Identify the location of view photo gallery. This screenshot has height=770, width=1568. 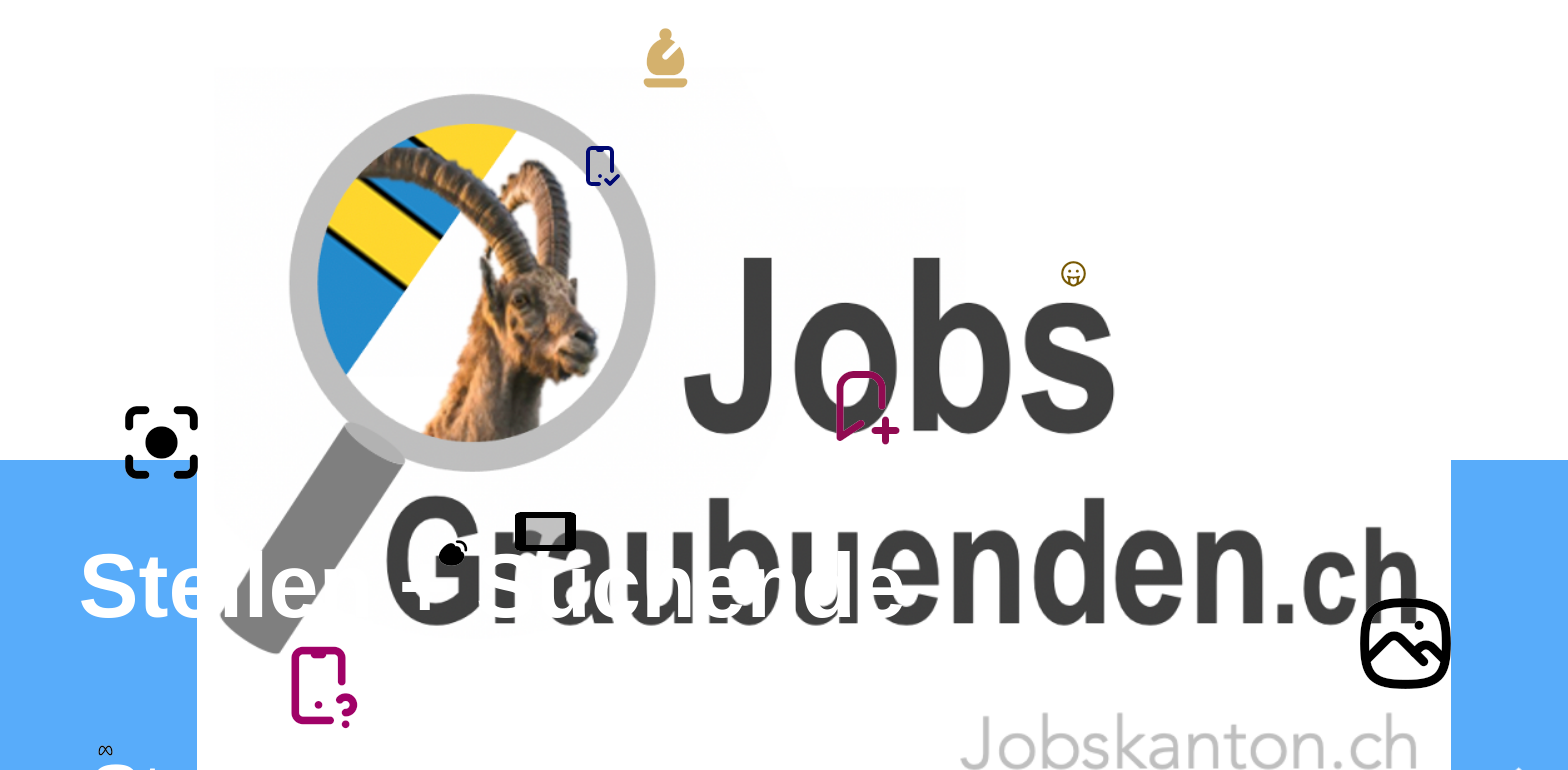
(1405, 643).